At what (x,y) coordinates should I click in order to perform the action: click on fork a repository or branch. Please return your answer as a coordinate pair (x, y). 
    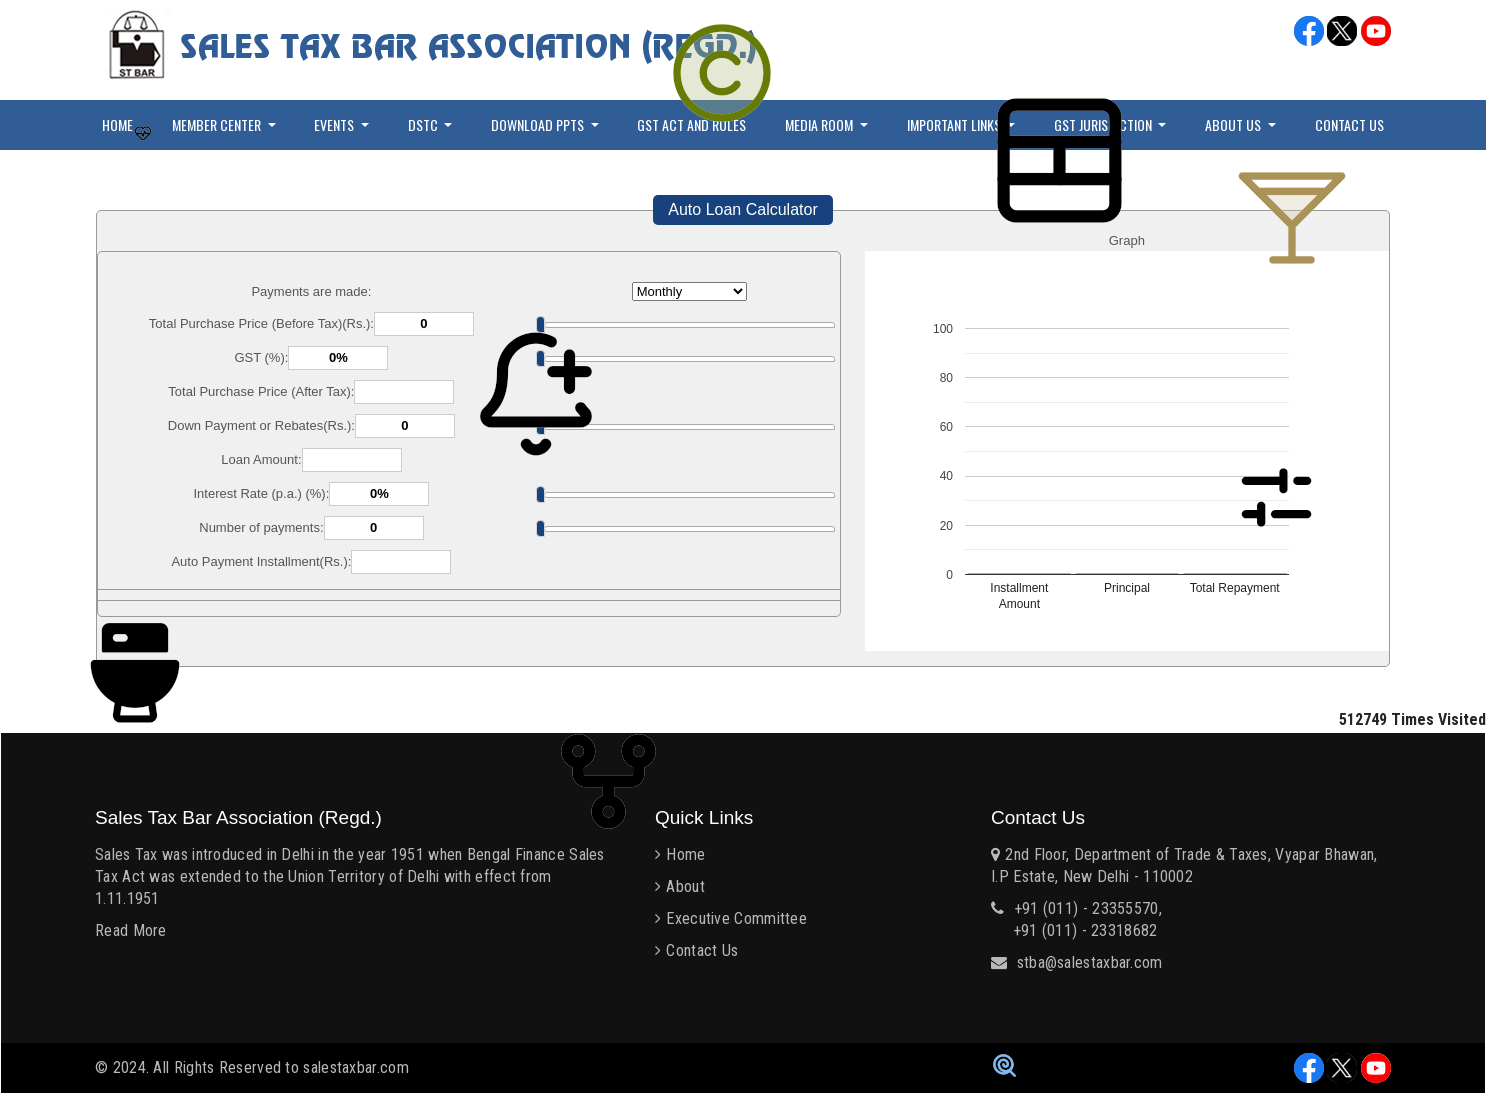
    Looking at the image, I should click on (608, 781).